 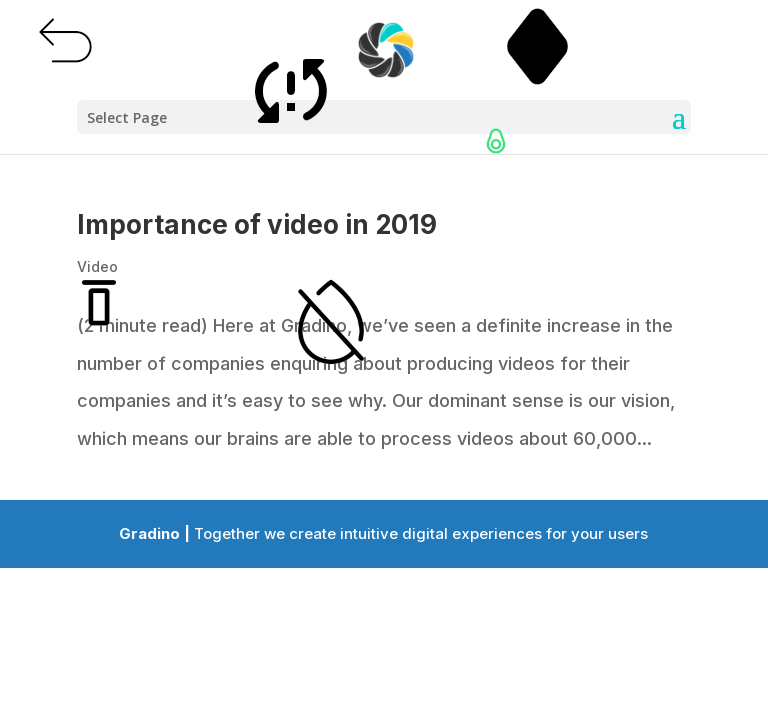 What do you see at coordinates (496, 141) in the screenshot?
I see `browse healthy food or recipe options` at bounding box center [496, 141].